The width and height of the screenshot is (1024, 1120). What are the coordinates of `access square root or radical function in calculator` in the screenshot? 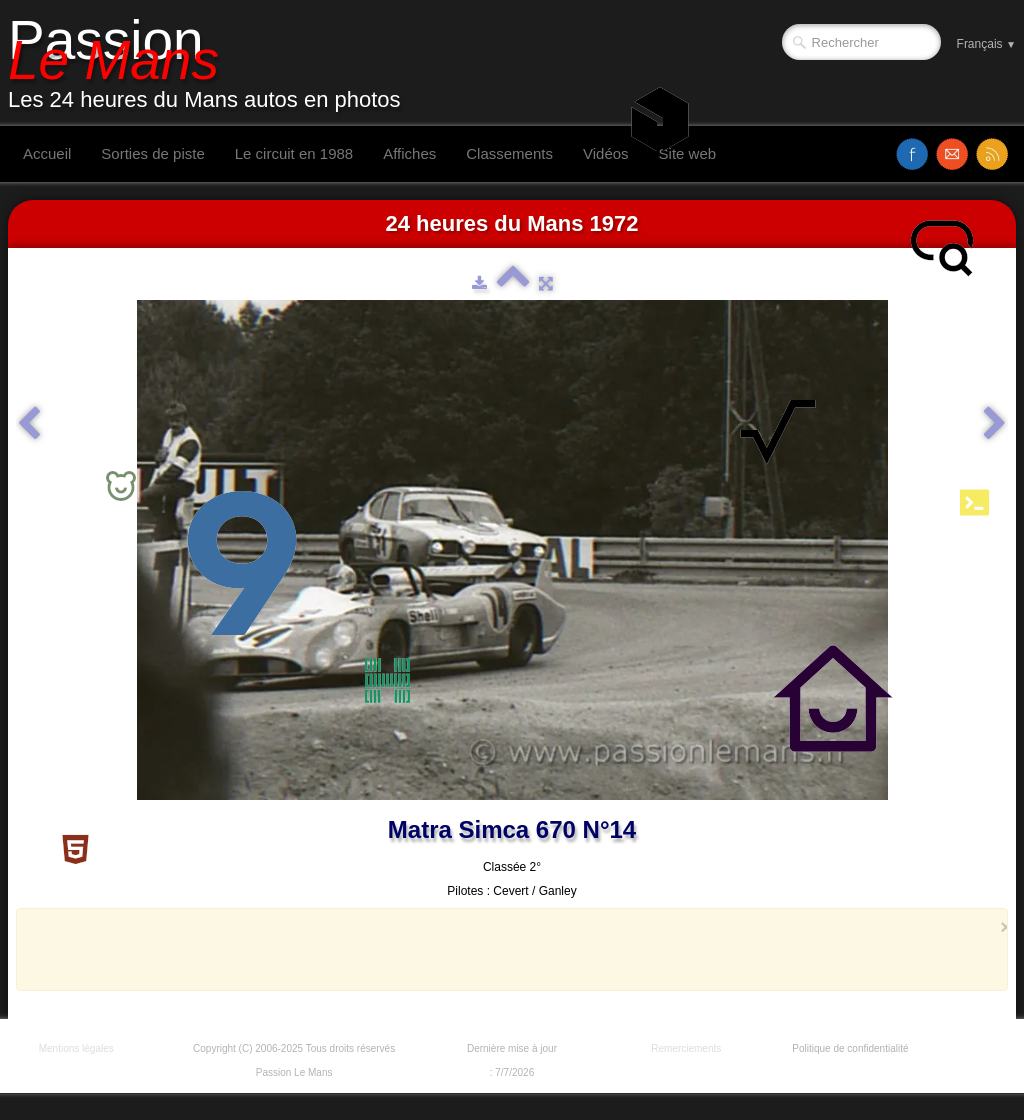 It's located at (778, 430).